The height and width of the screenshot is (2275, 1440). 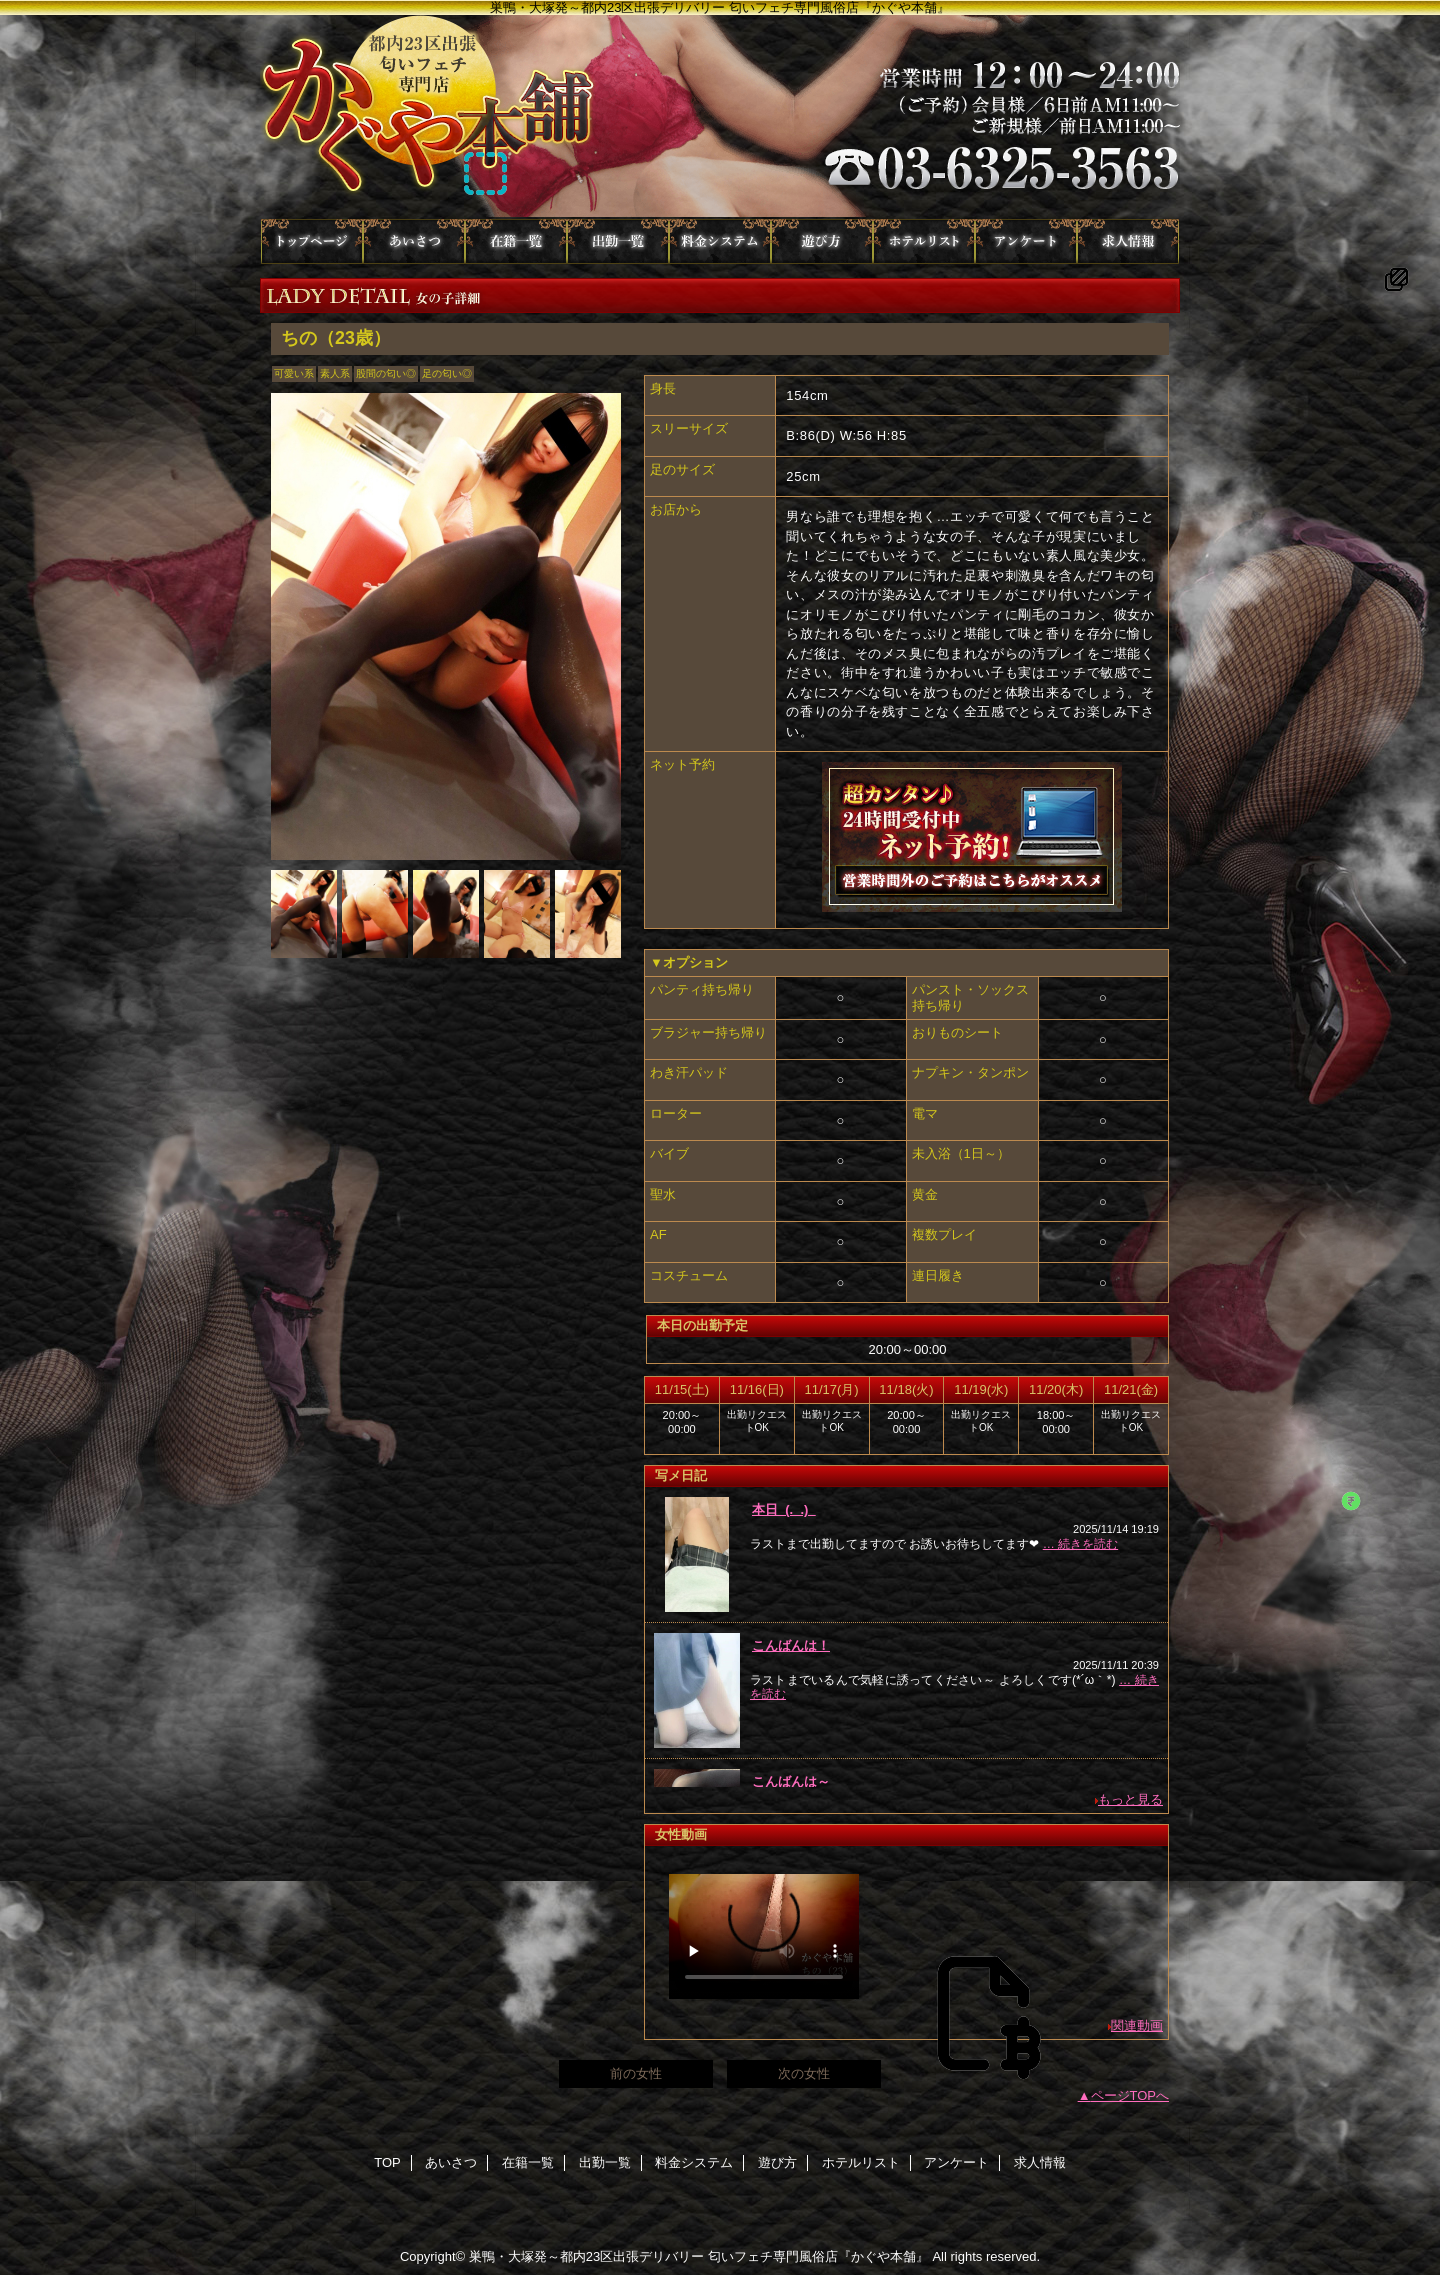 What do you see at coordinates (485, 173) in the screenshot?
I see `create a selection area` at bounding box center [485, 173].